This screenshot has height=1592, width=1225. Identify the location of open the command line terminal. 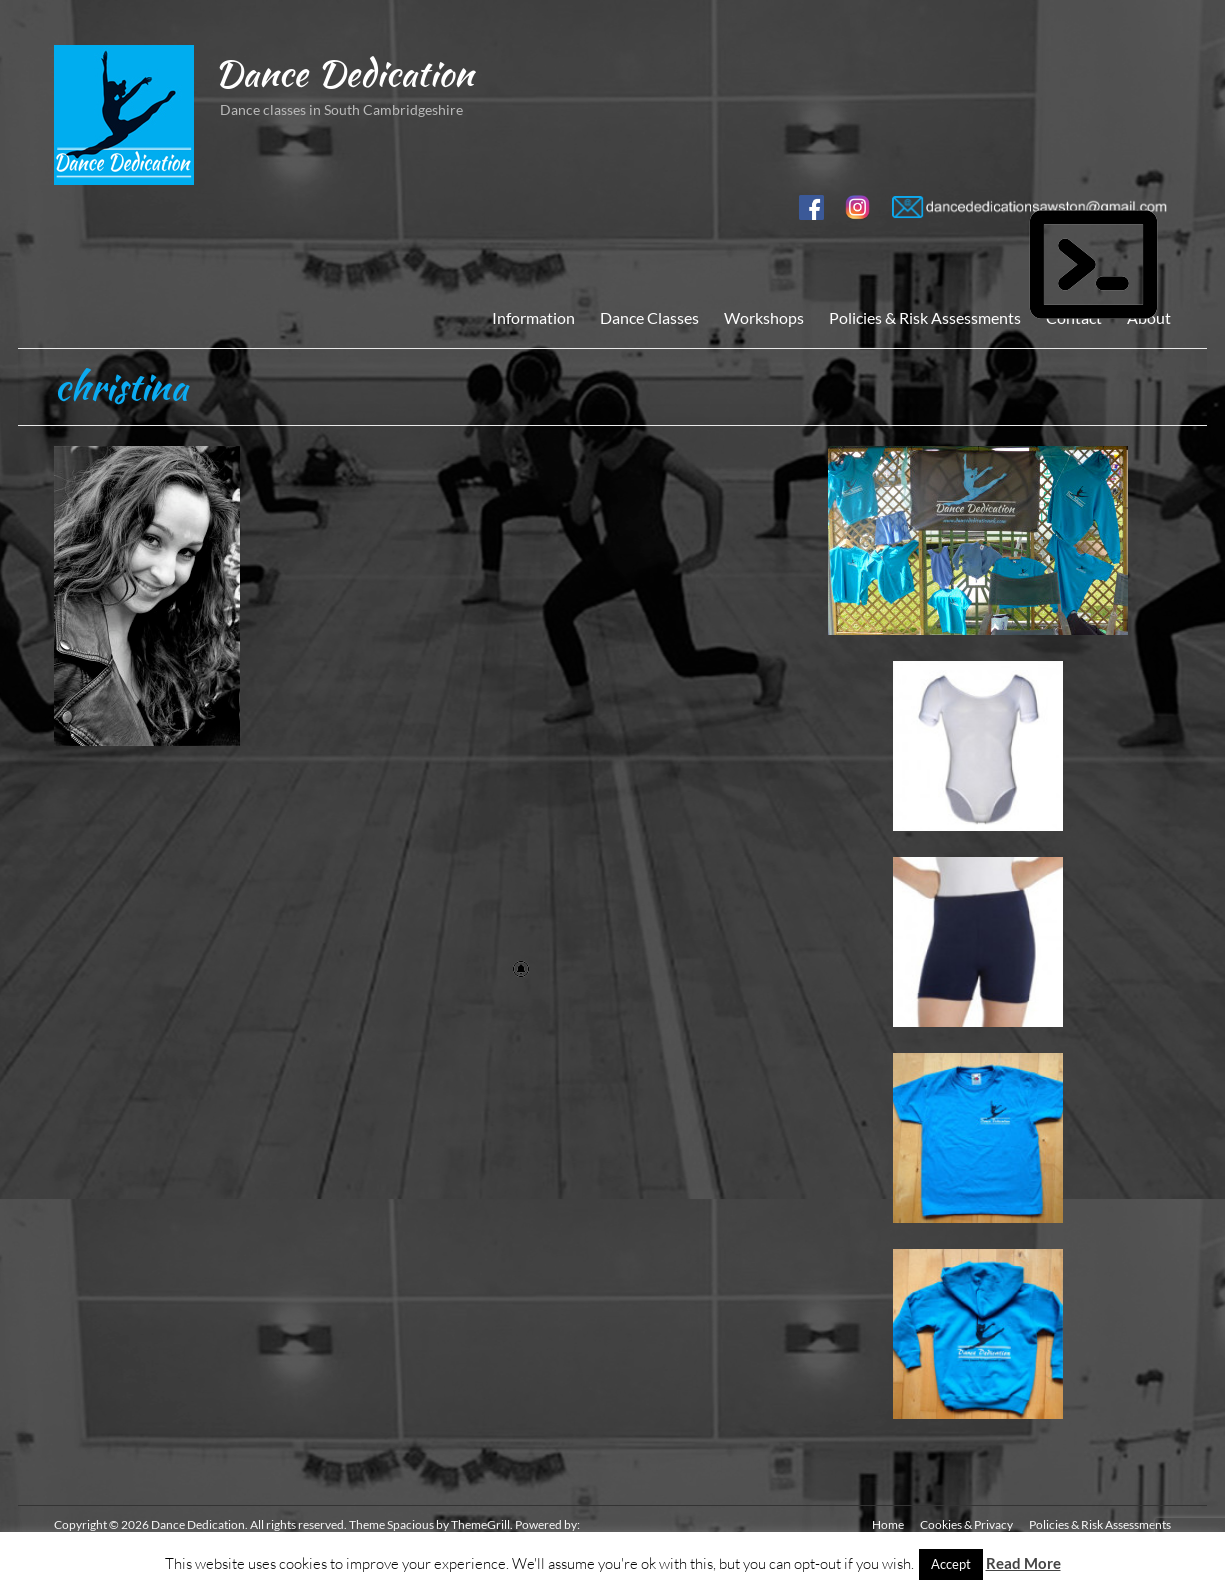
(1093, 264).